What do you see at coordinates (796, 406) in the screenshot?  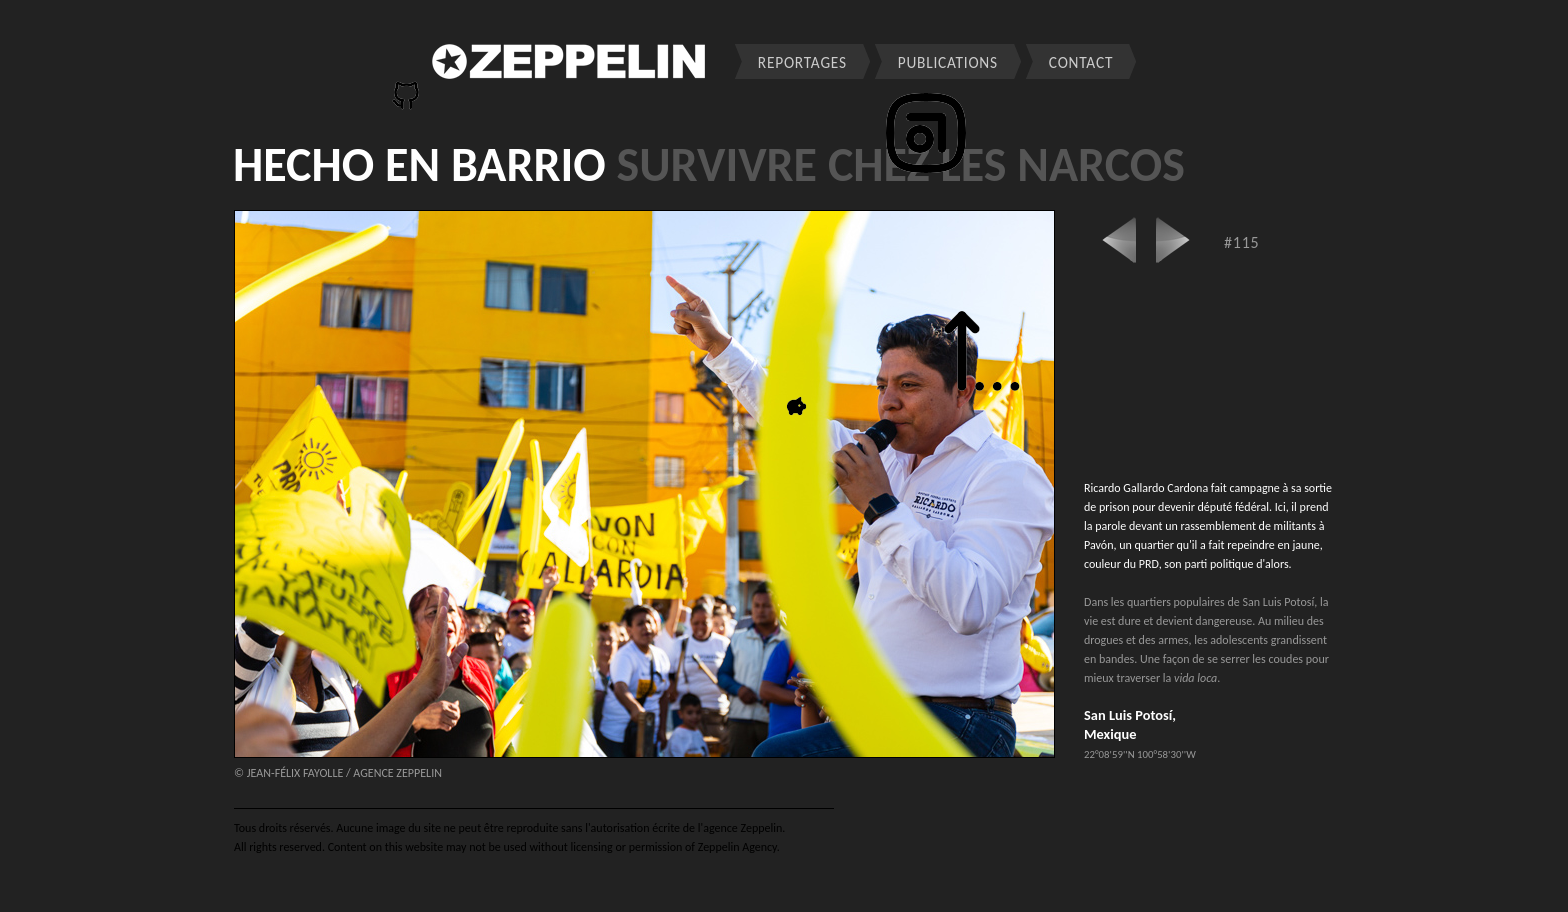 I see `access savings or piggy bank feature` at bounding box center [796, 406].